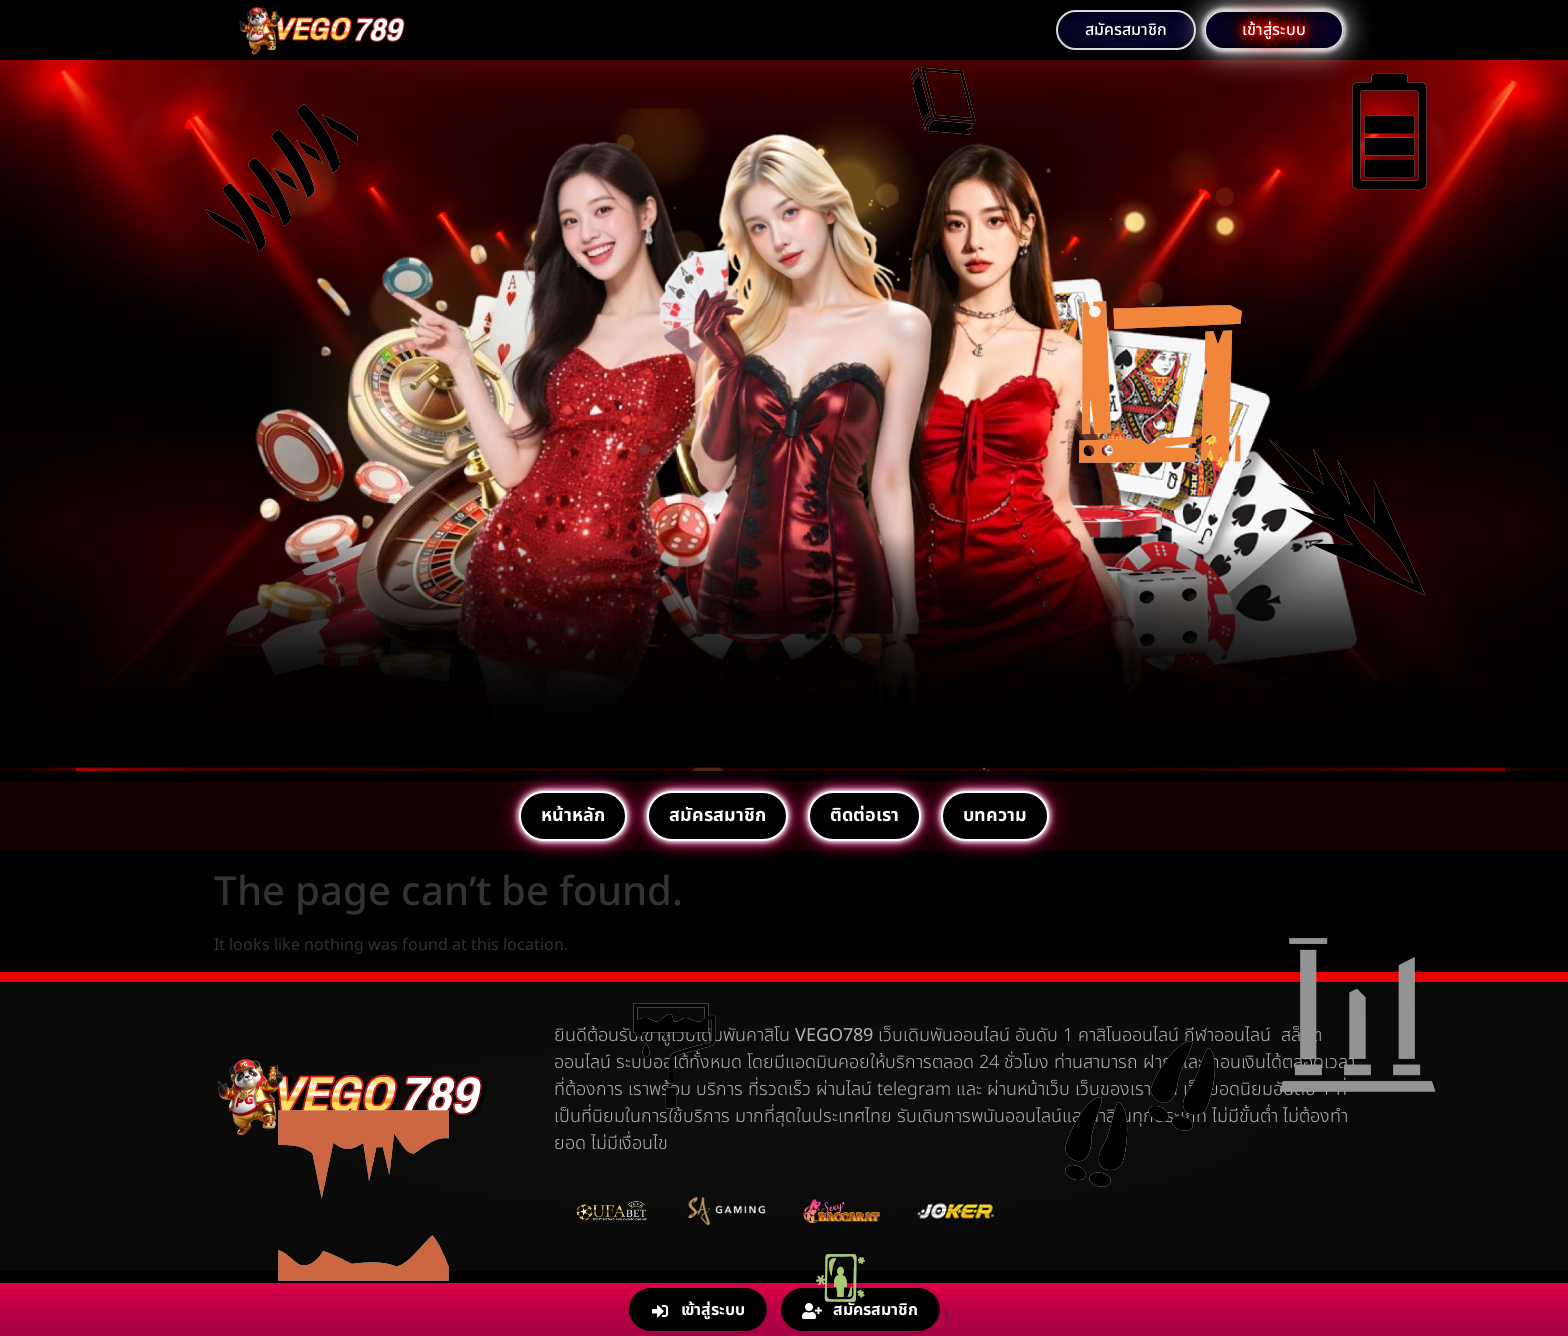 The image size is (1568, 1336). Describe the element at coordinates (1346, 517) in the screenshot. I see `indicates a critical hit or piercing attack` at that location.